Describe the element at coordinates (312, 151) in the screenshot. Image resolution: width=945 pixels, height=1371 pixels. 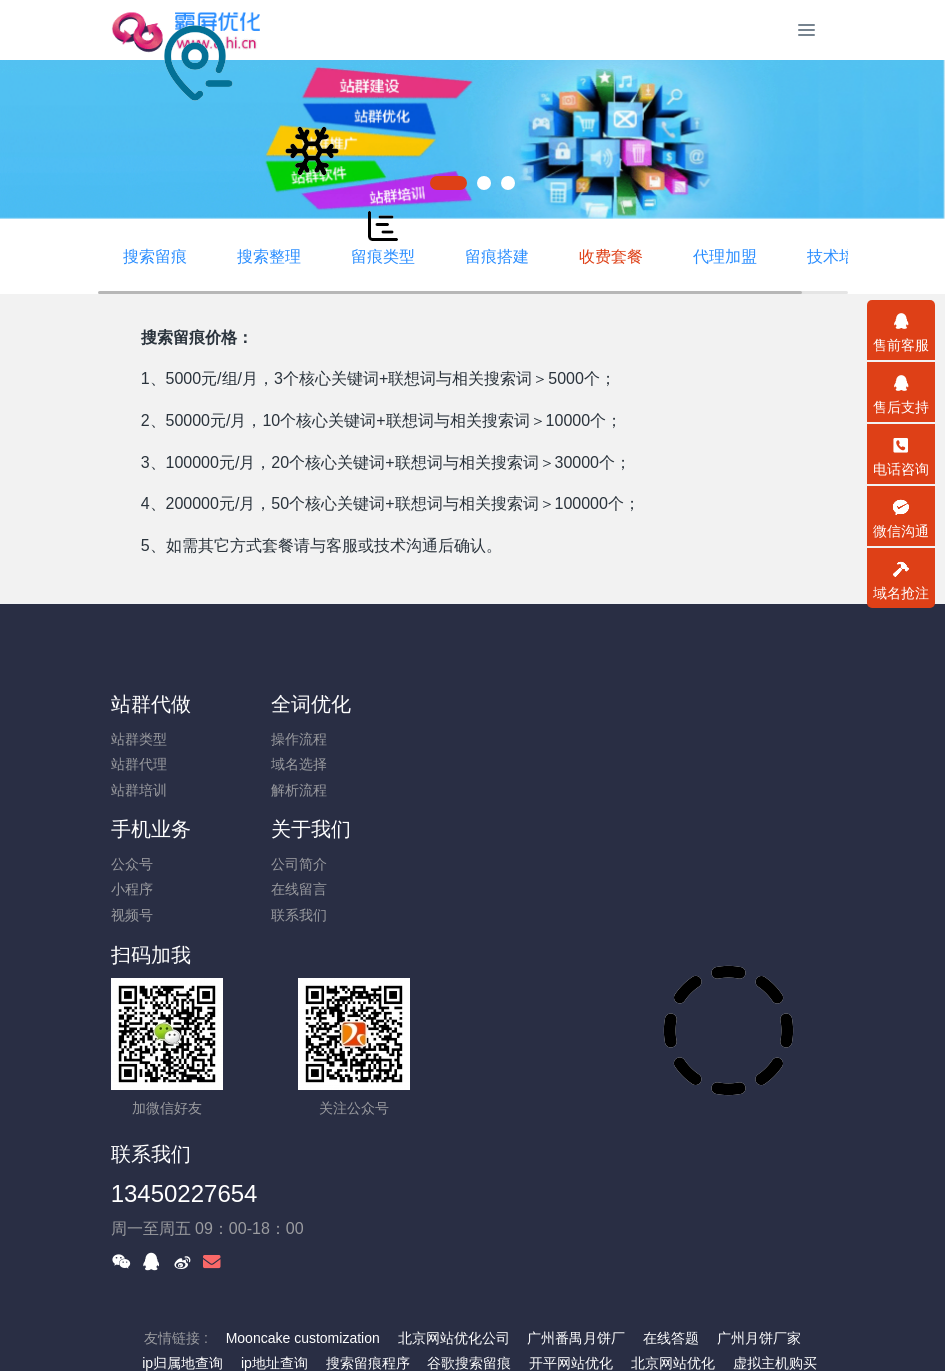
I see `activate cooling or air conditioning mode` at that location.